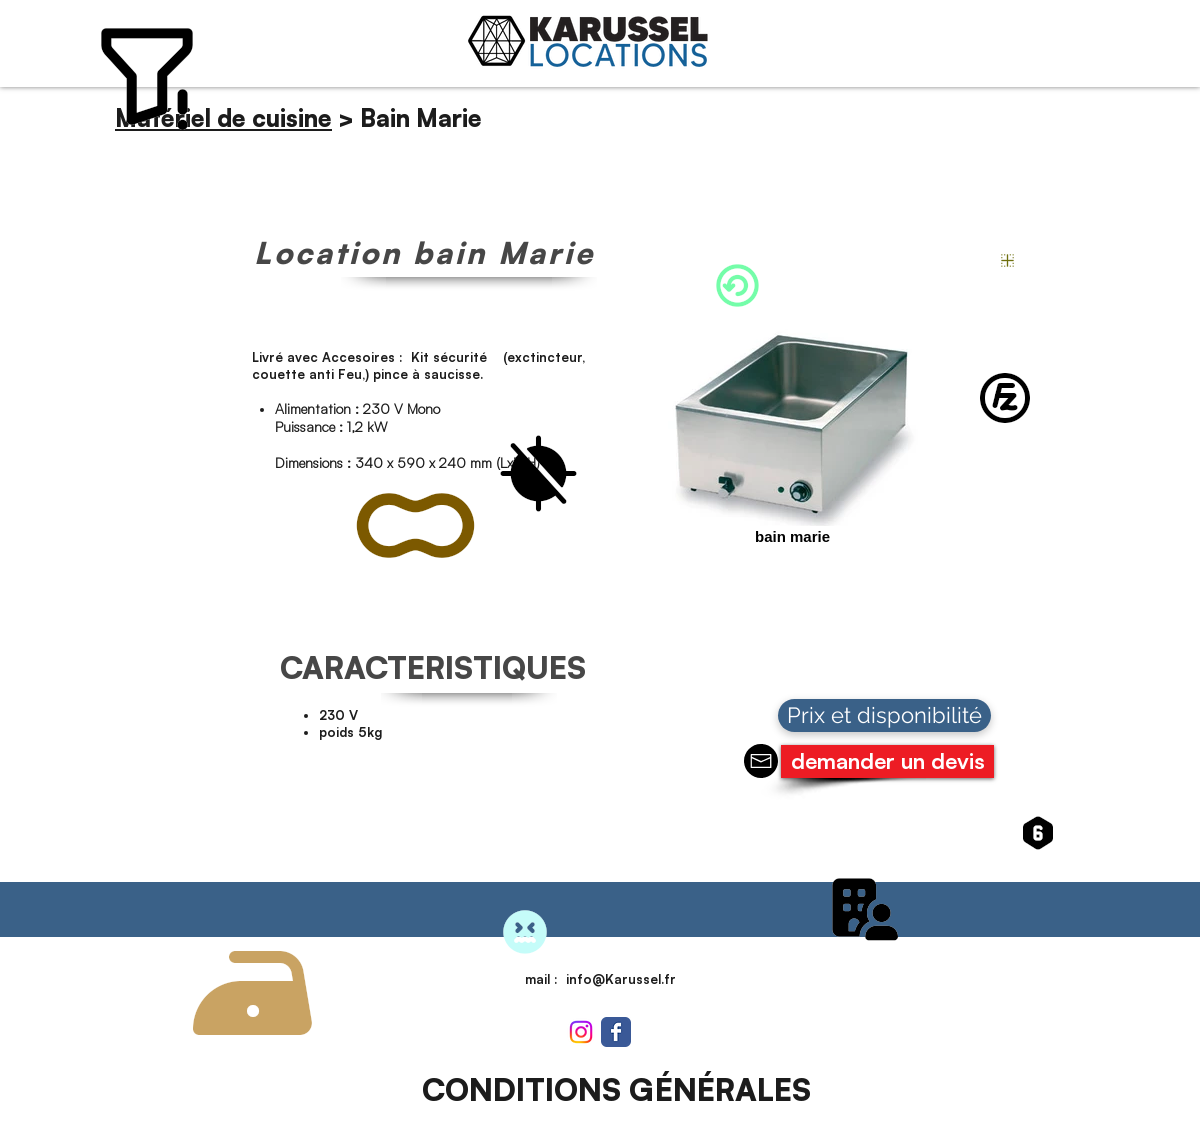 This screenshot has width=1200, height=1122. I want to click on express frustration or anger reaction, so click(525, 932).